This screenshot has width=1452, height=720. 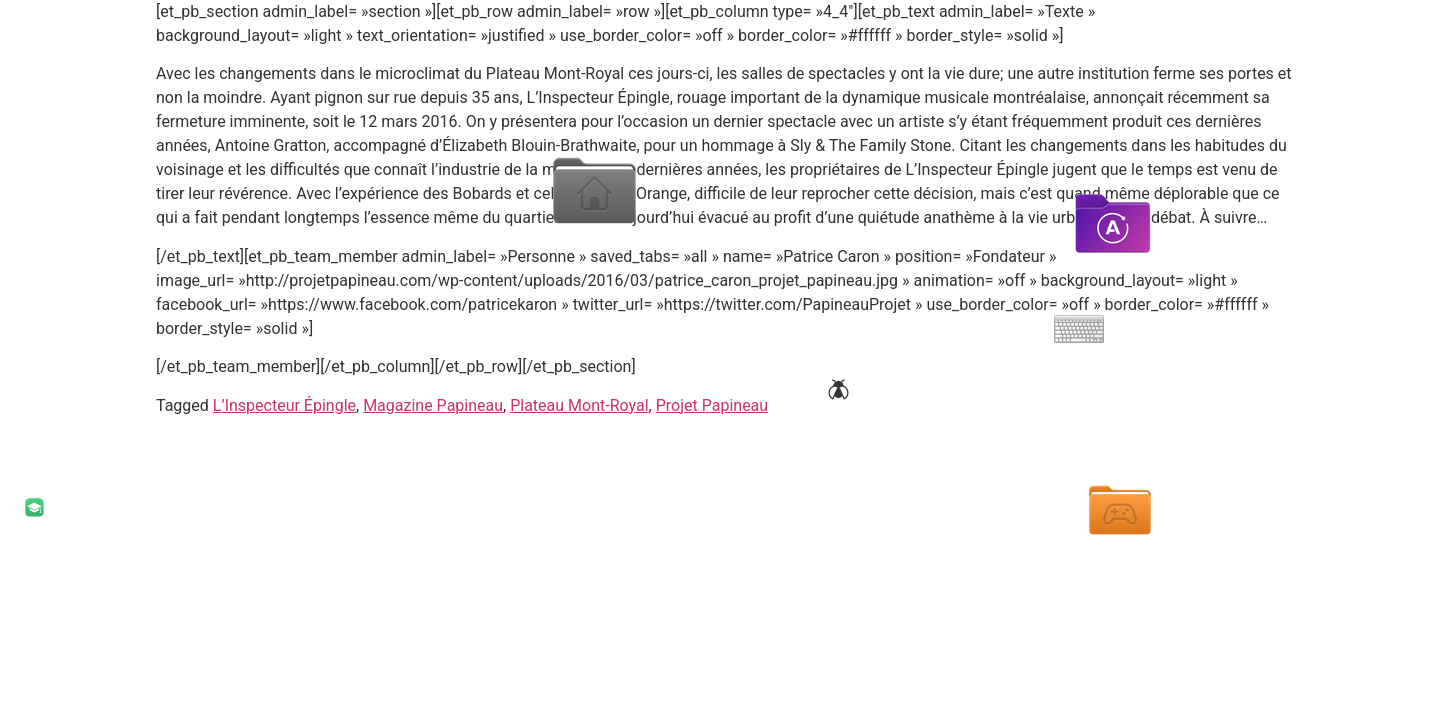 I want to click on report a bug or issue, so click(x=838, y=389).